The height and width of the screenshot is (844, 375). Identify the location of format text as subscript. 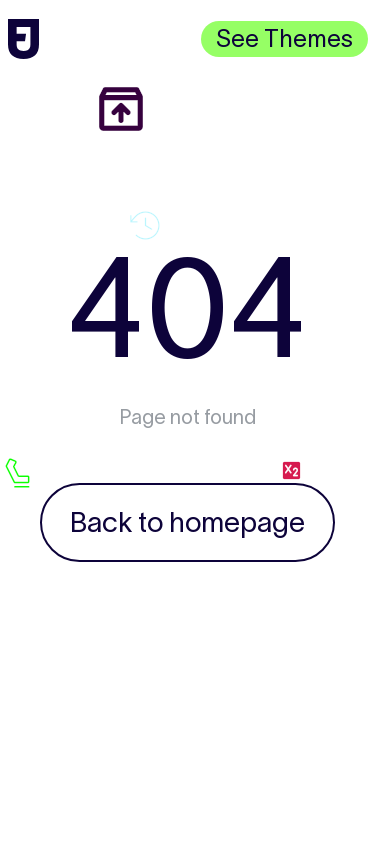
(291, 470).